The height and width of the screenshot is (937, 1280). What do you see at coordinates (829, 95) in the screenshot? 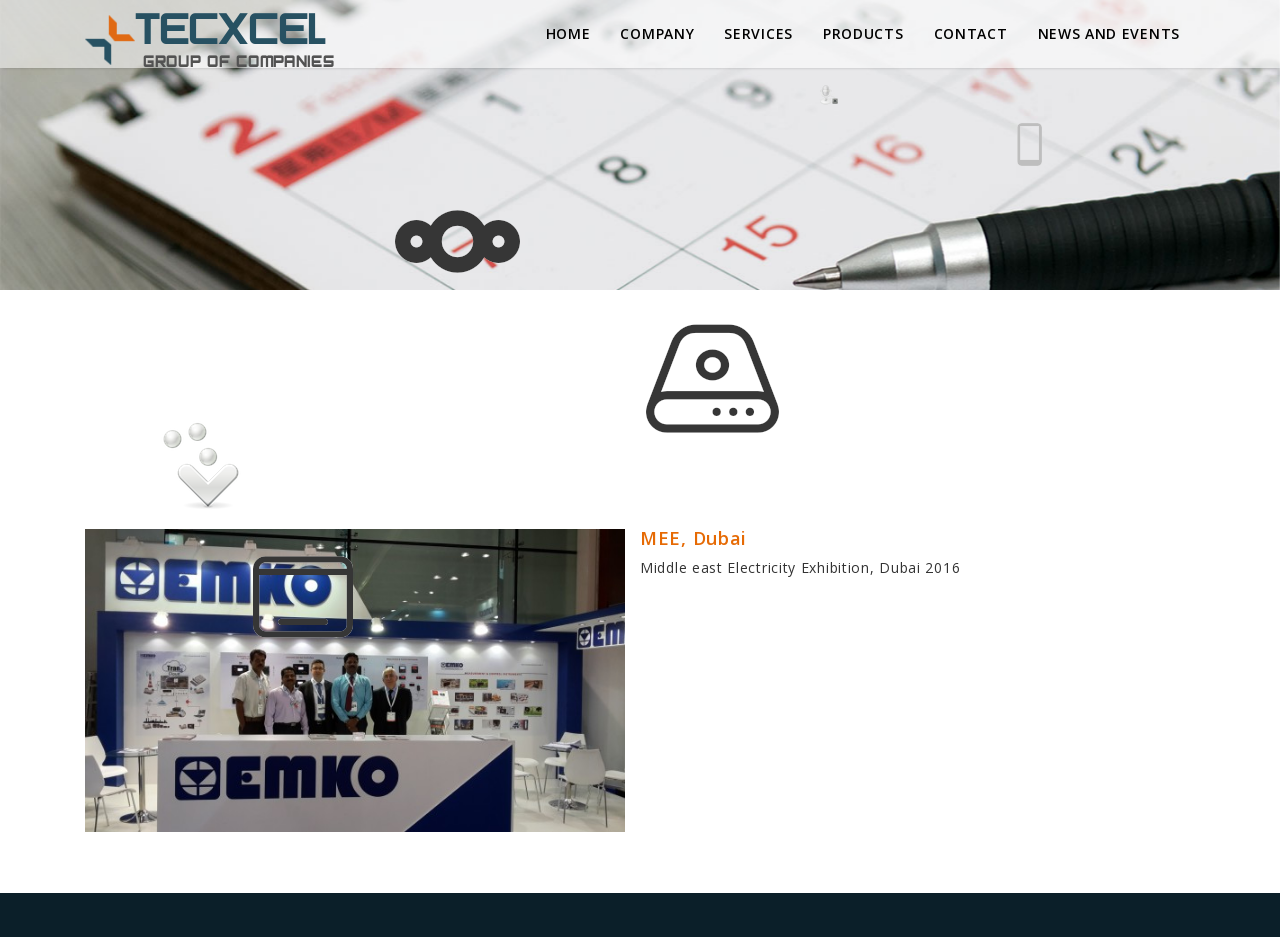
I see `microphone is muted` at bounding box center [829, 95].